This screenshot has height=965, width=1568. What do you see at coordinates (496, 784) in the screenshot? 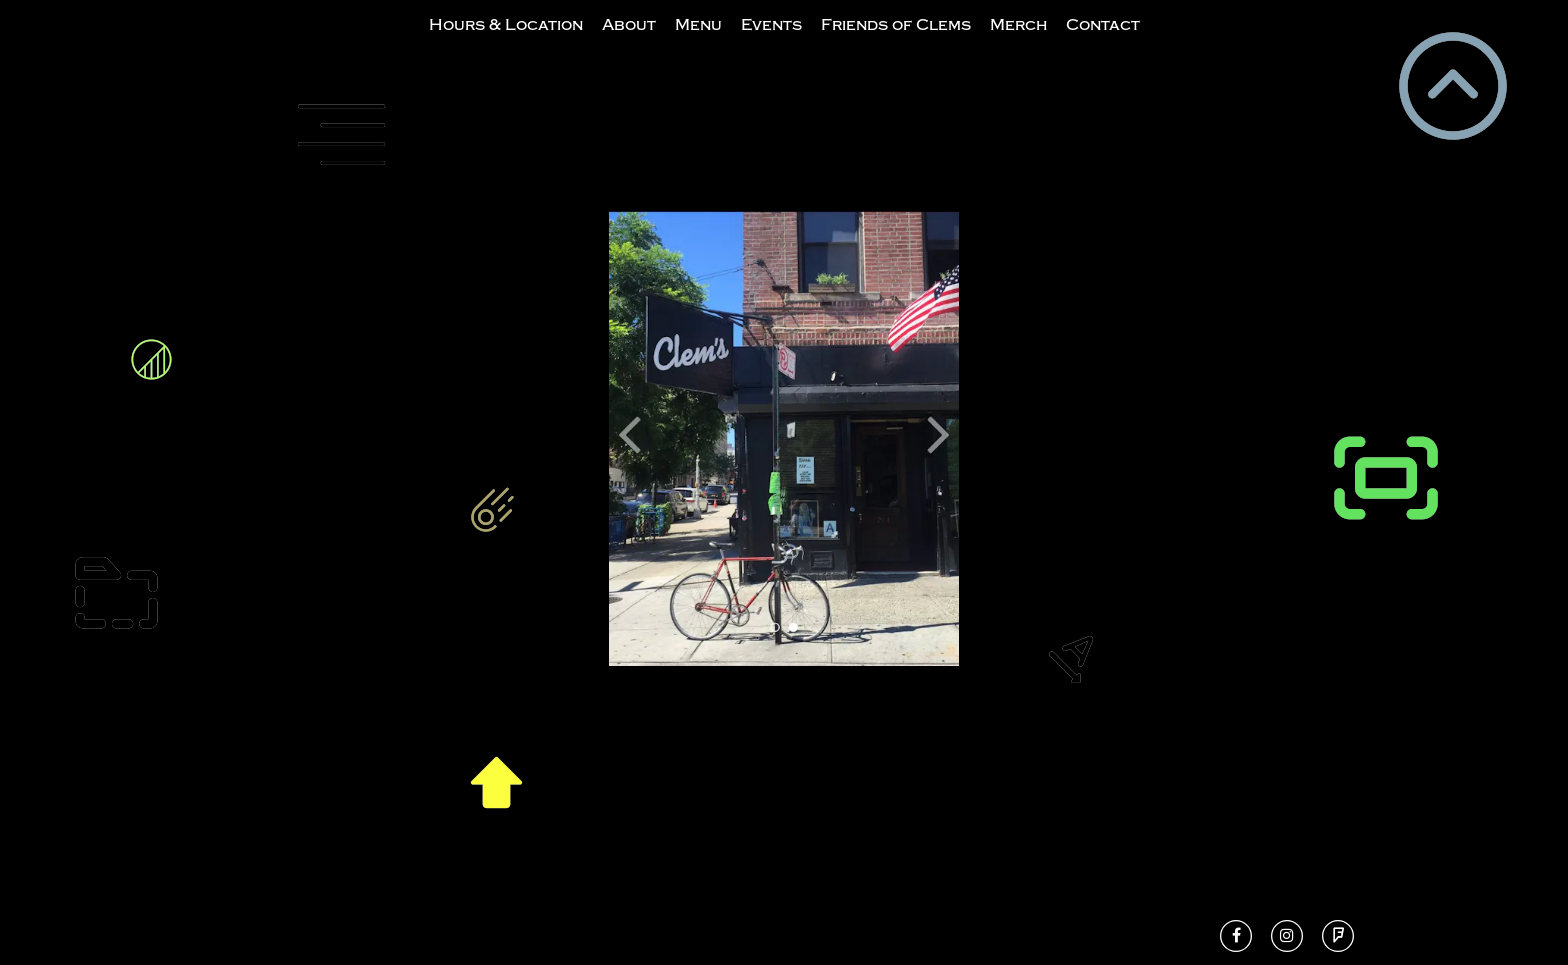
I see `upload a file or content` at bounding box center [496, 784].